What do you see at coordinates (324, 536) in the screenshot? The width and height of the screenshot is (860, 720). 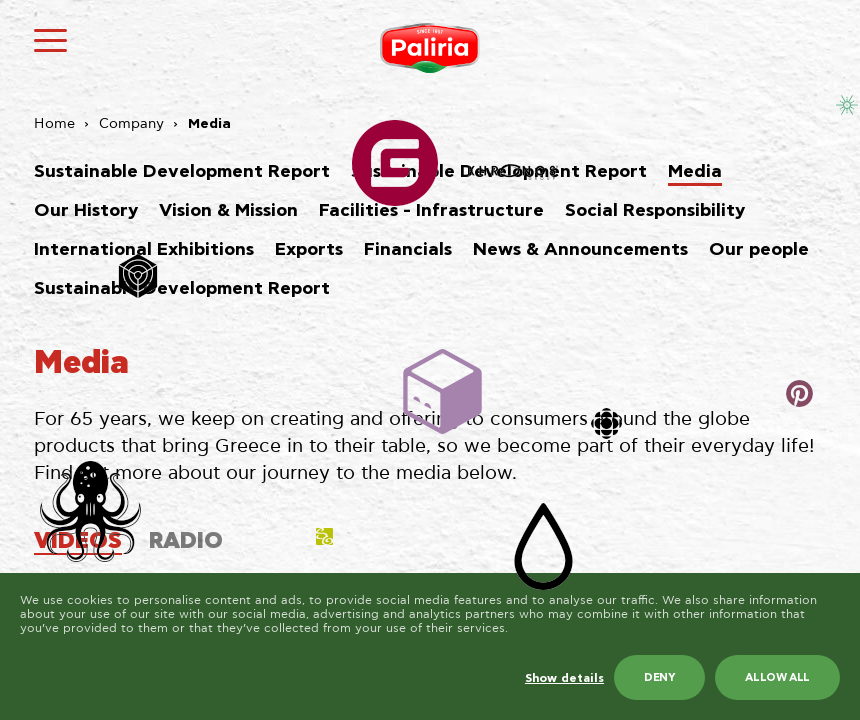 I see `visit The Sounds Resource website` at bounding box center [324, 536].